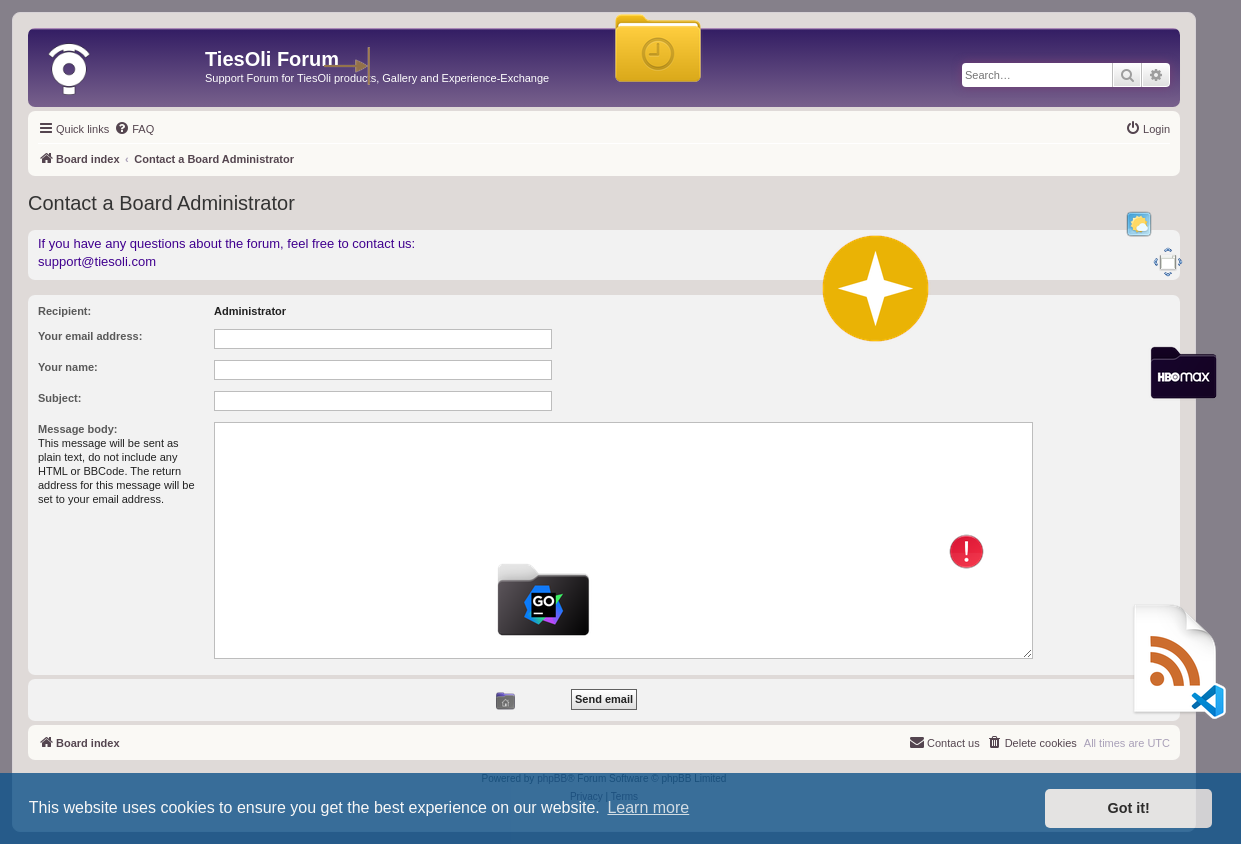 Image resolution: width=1241 pixels, height=844 pixels. What do you see at coordinates (1168, 262) in the screenshot?
I see `expand window to fullscreen mode` at bounding box center [1168, 262].